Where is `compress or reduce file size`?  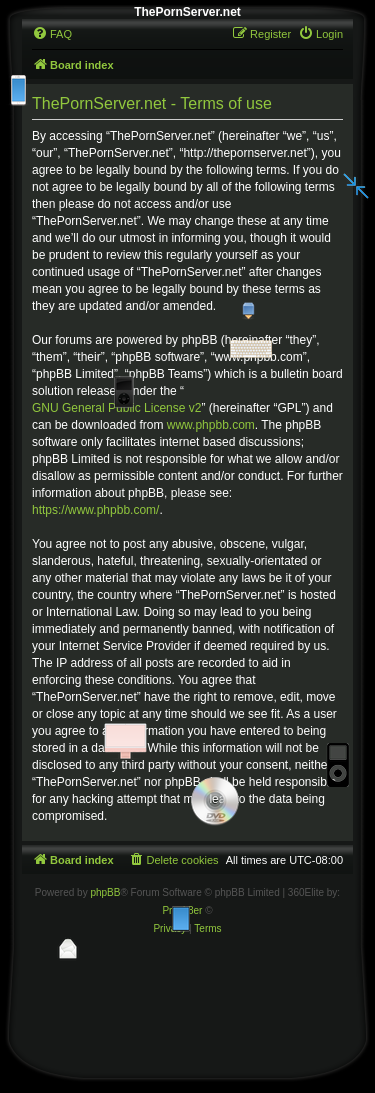 compress or reduce file size is located at coordinates (356, 186).